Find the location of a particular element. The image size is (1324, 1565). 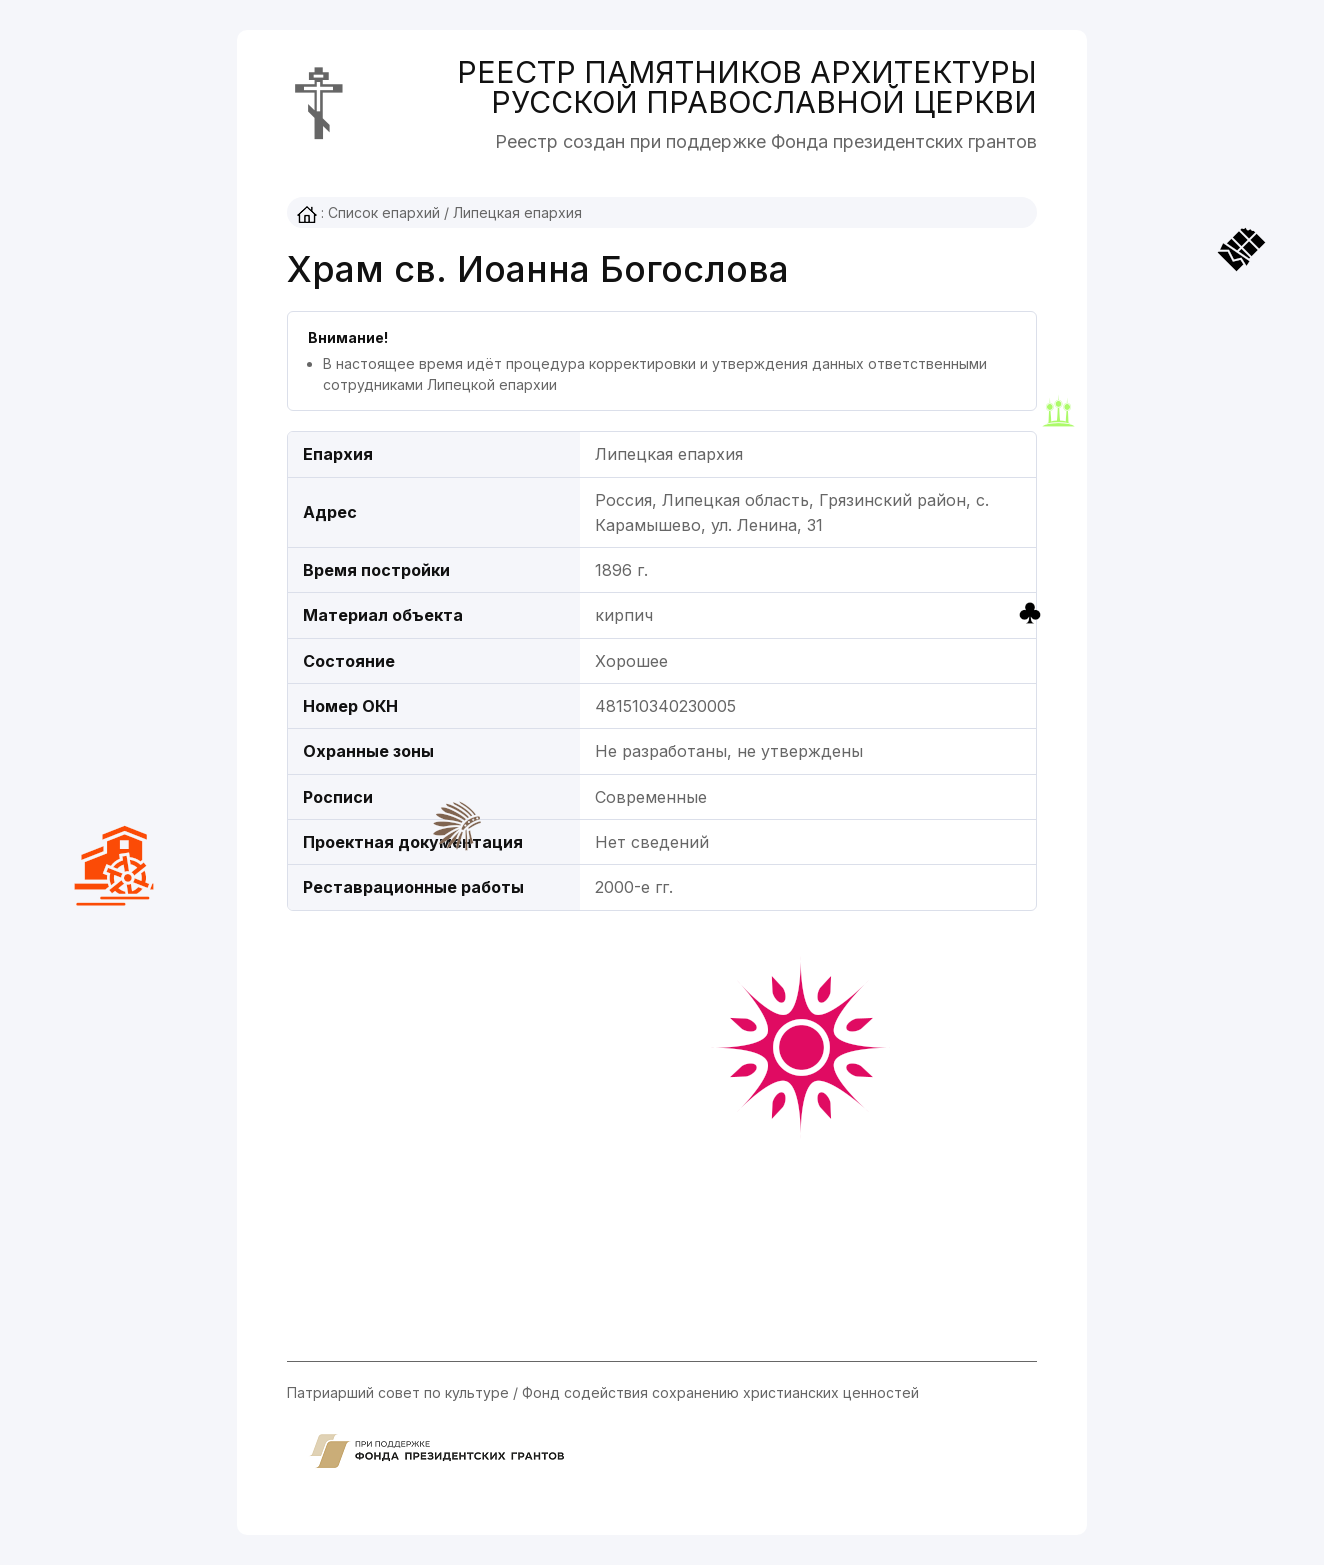

select native american or tribal theme is located at coordinates (457, 826).